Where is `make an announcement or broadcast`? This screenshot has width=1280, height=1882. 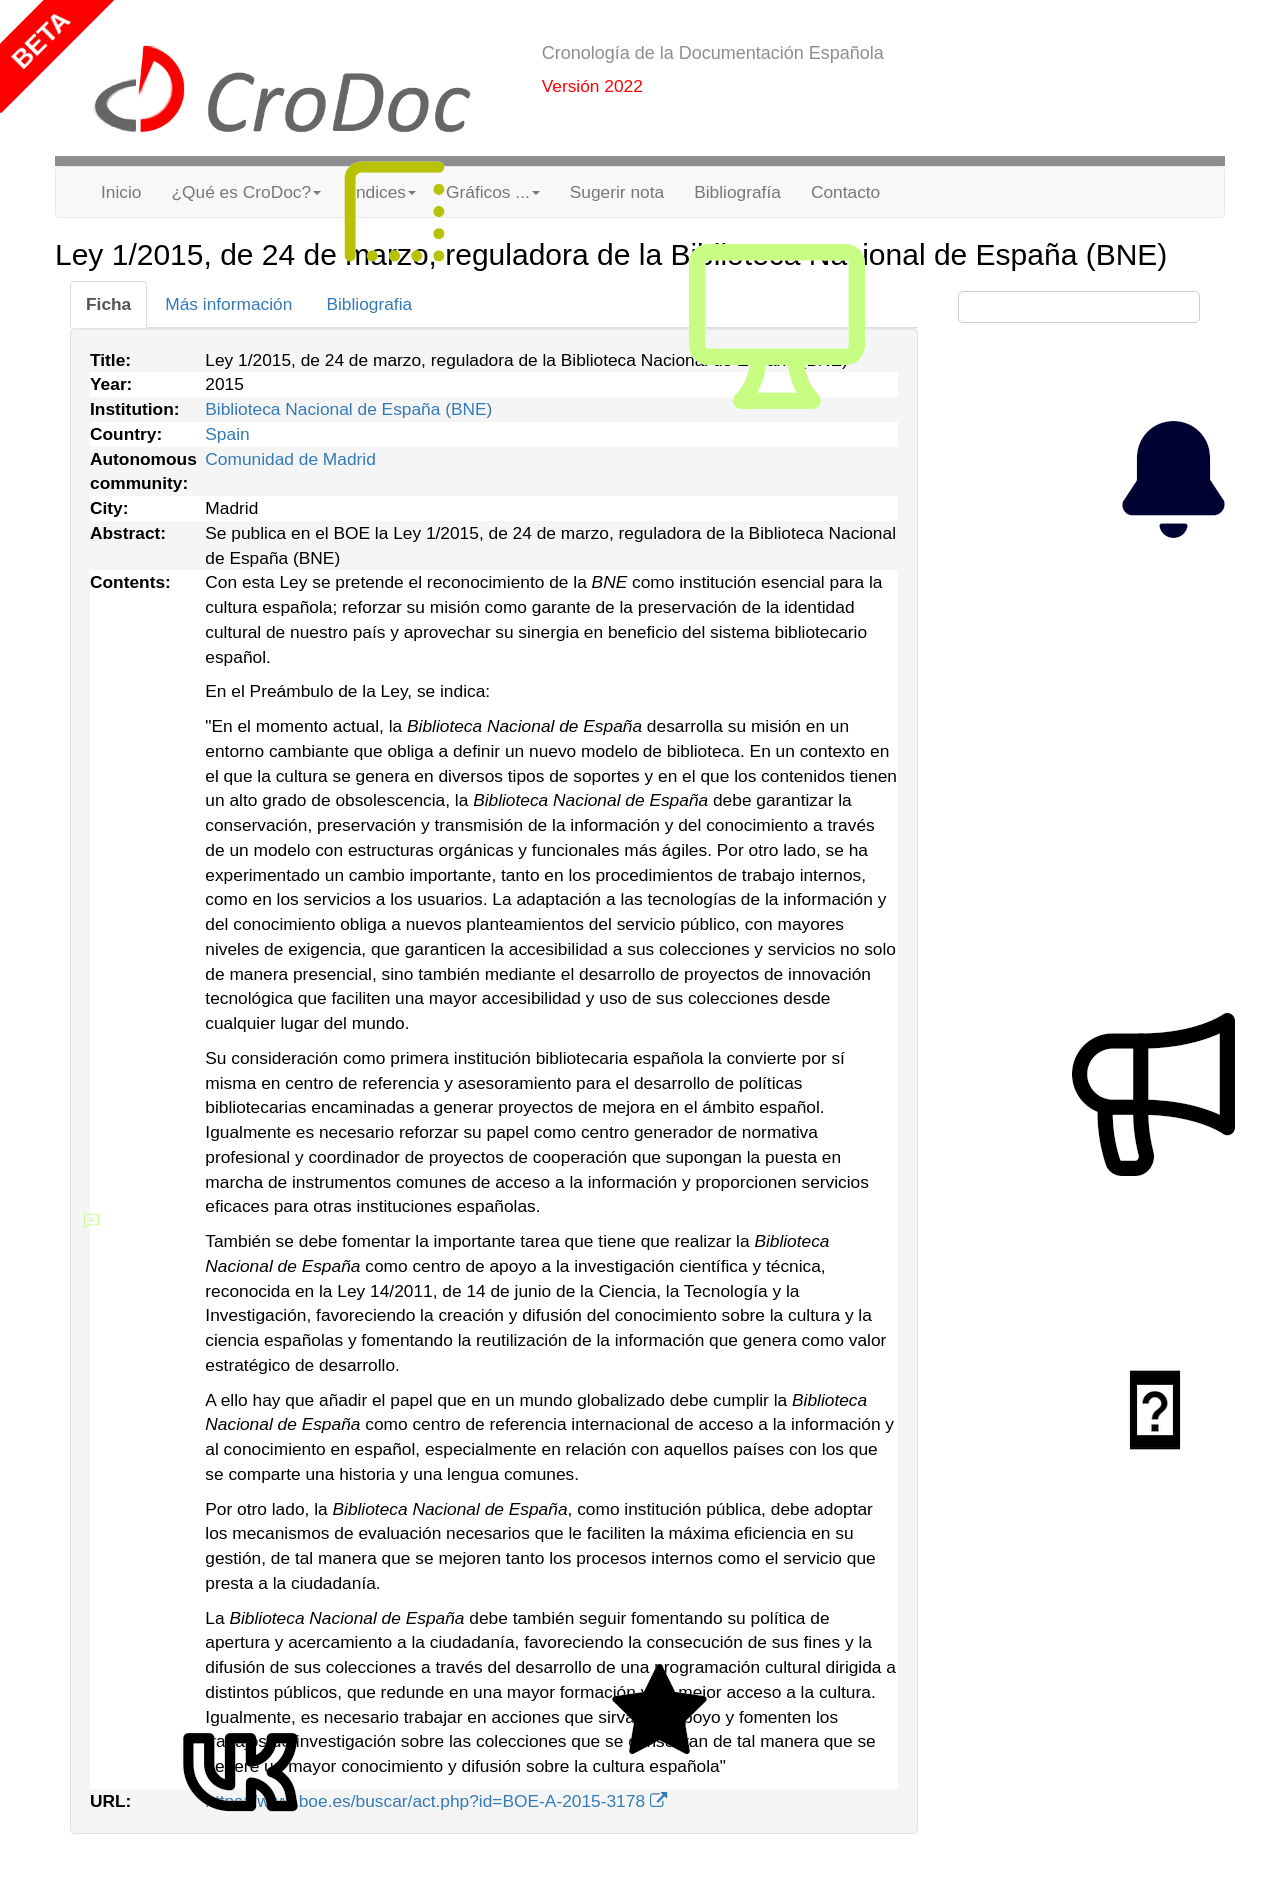
make an announcement or broadcast is located at coordinates (1153, 1094).